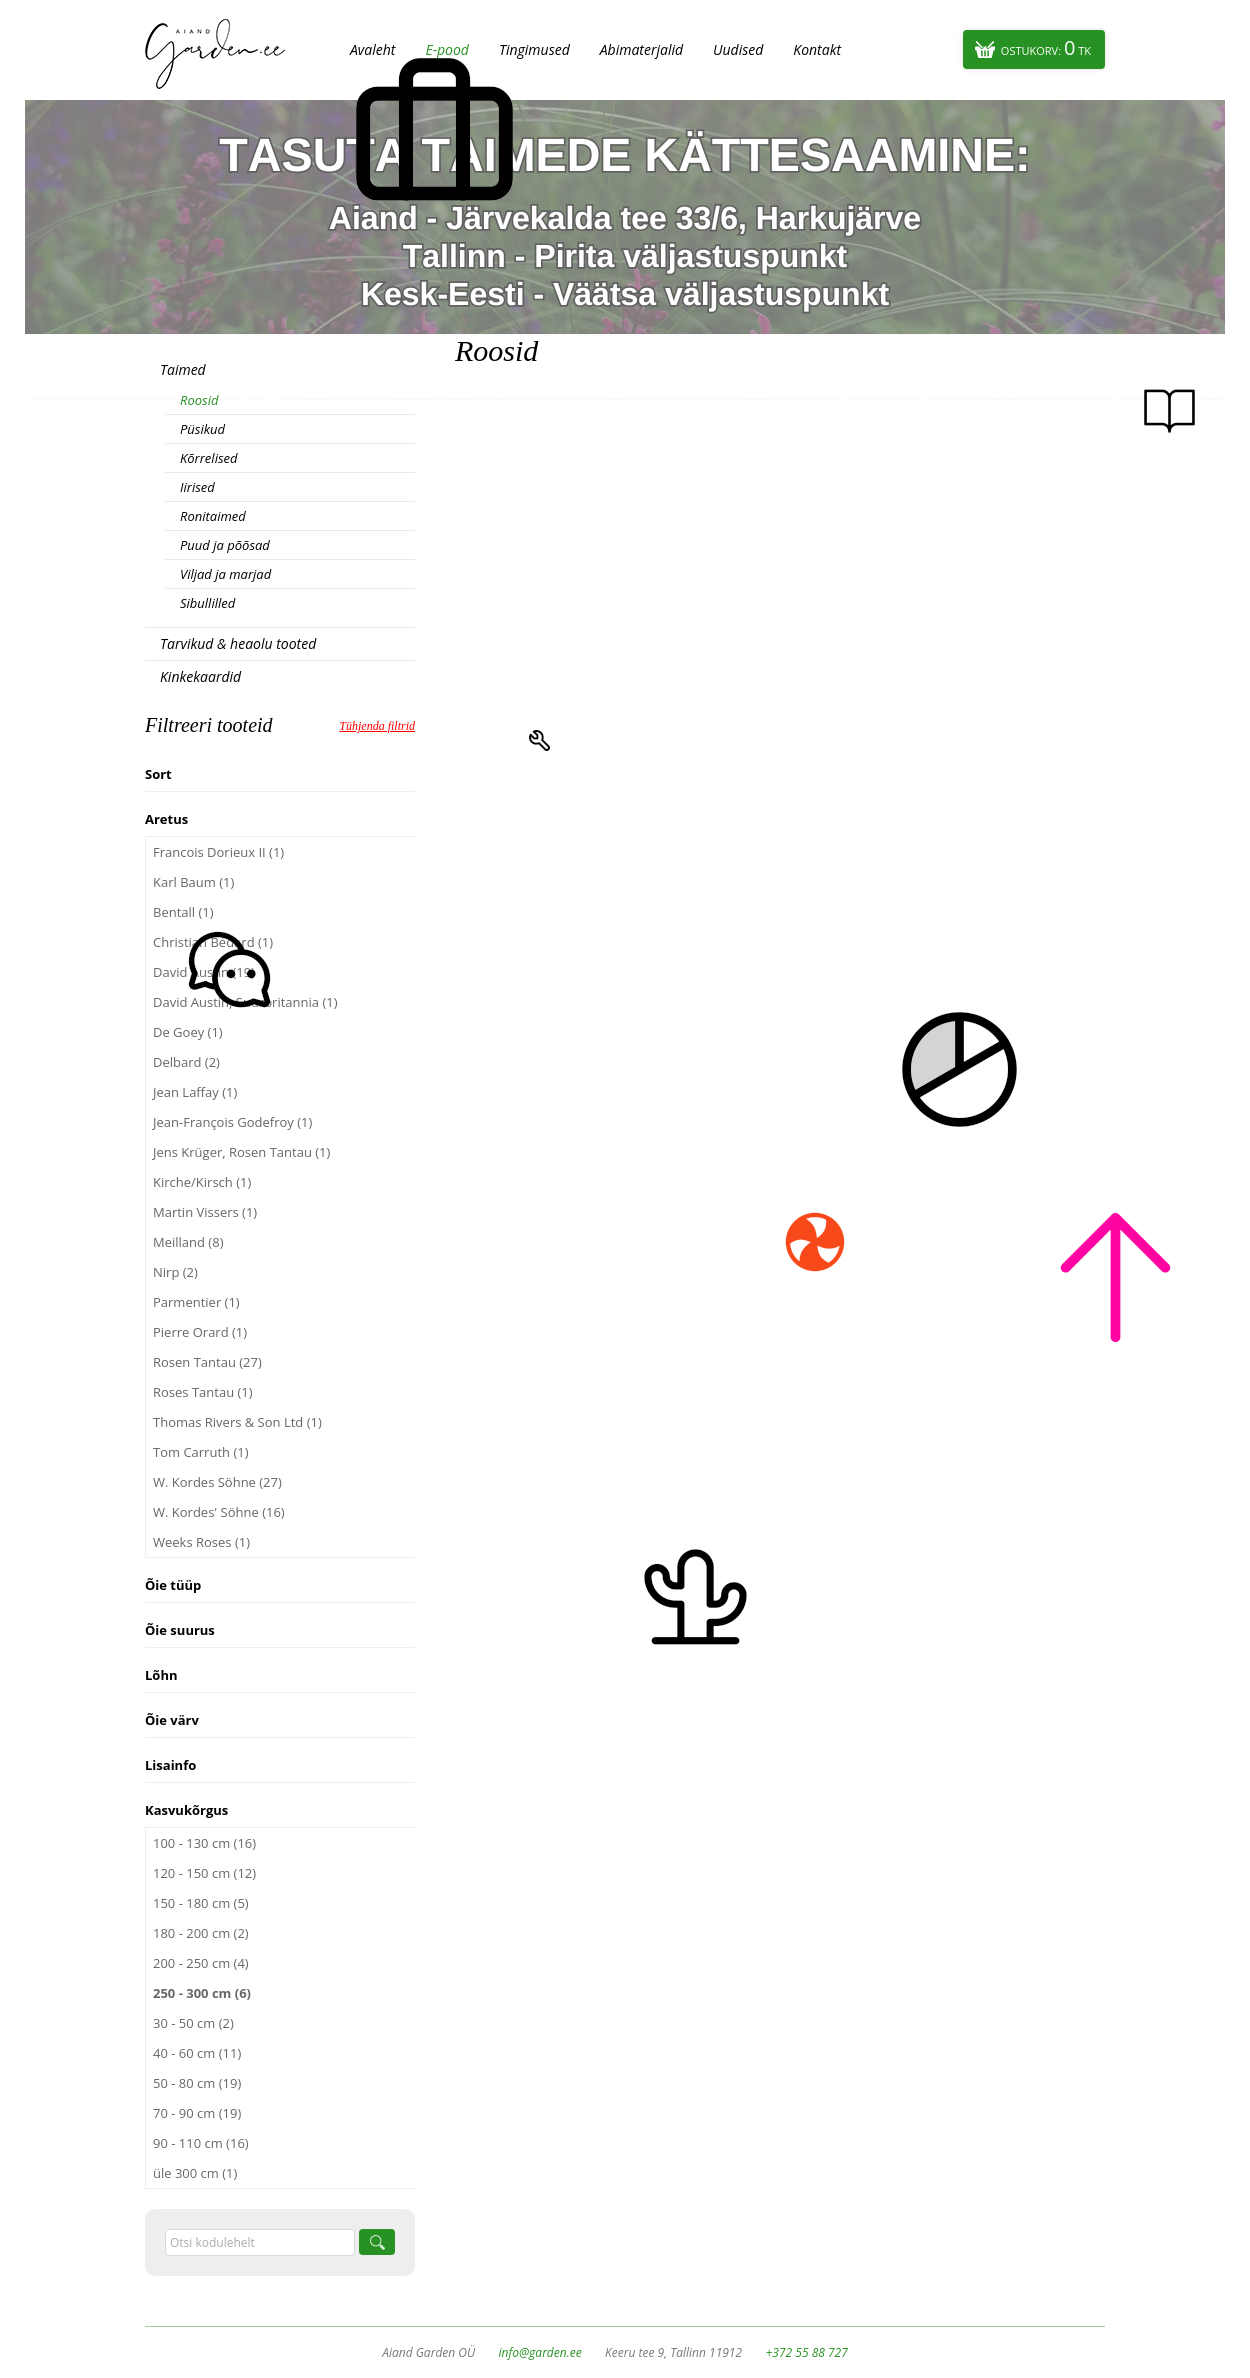 Image resolution: width=1250 pixels, height=2378 pixels. I want to click on indicates content is loading, so click(815, 1242).